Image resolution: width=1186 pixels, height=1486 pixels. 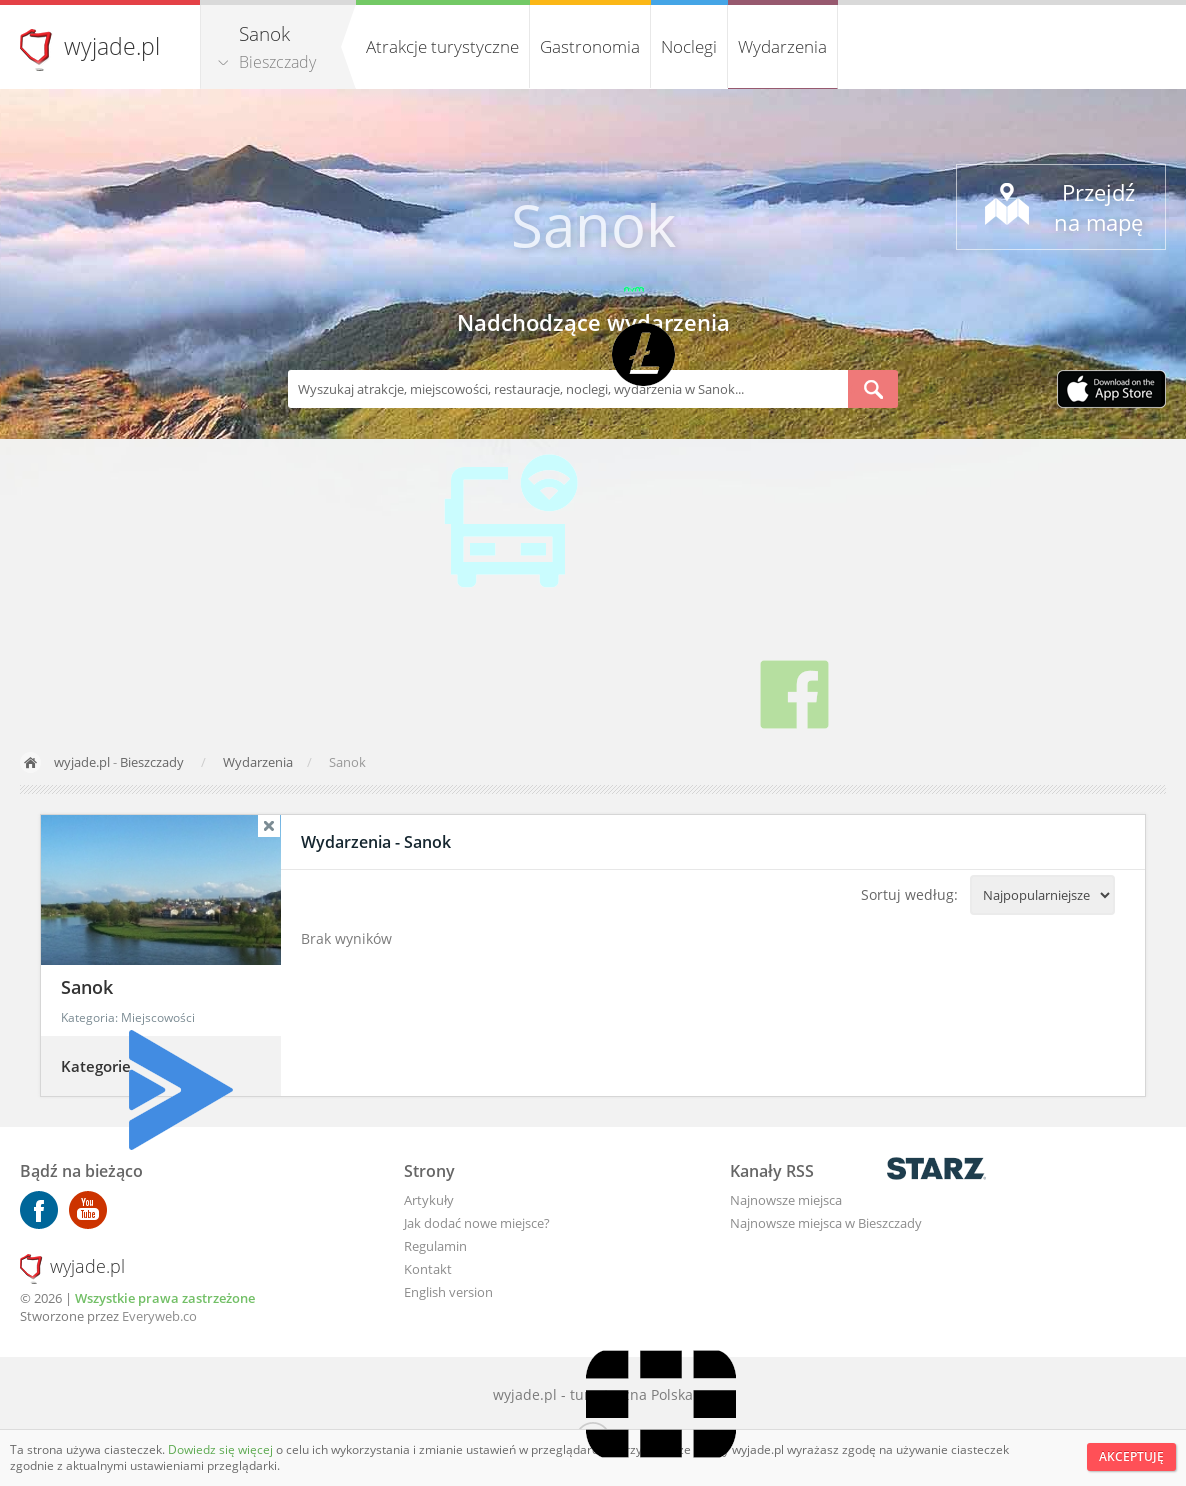 What do you see at coordinates (936, 1168) in the screenshot?
I see `open the Starz streaming app` at bounding box center [936, 1168].